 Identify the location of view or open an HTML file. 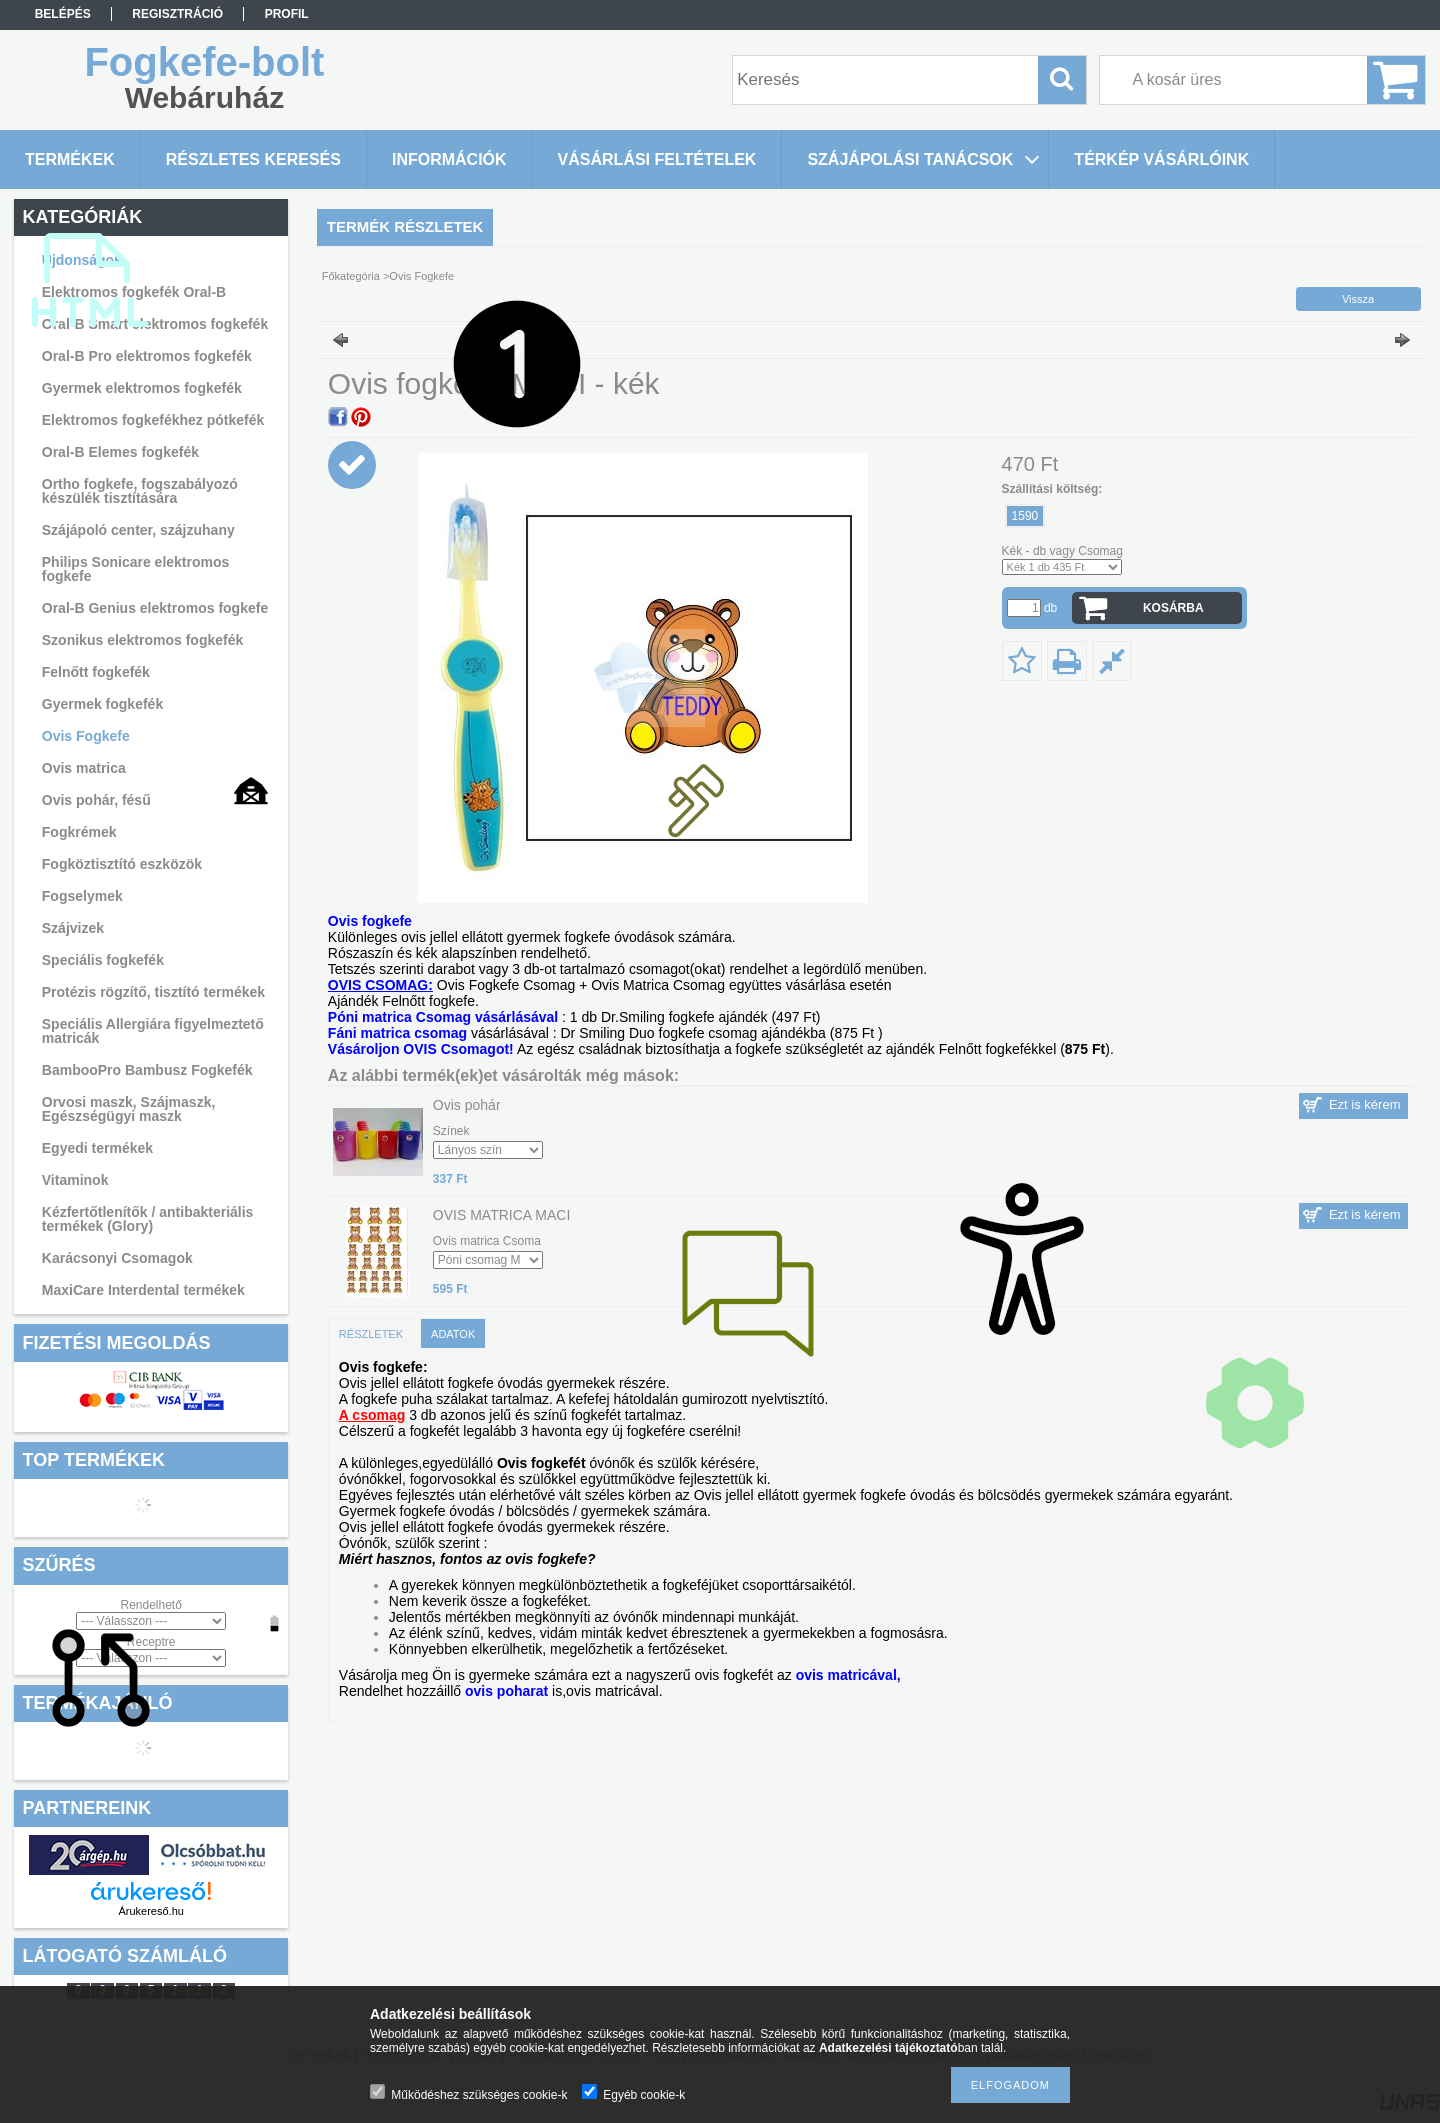
(87, 284).